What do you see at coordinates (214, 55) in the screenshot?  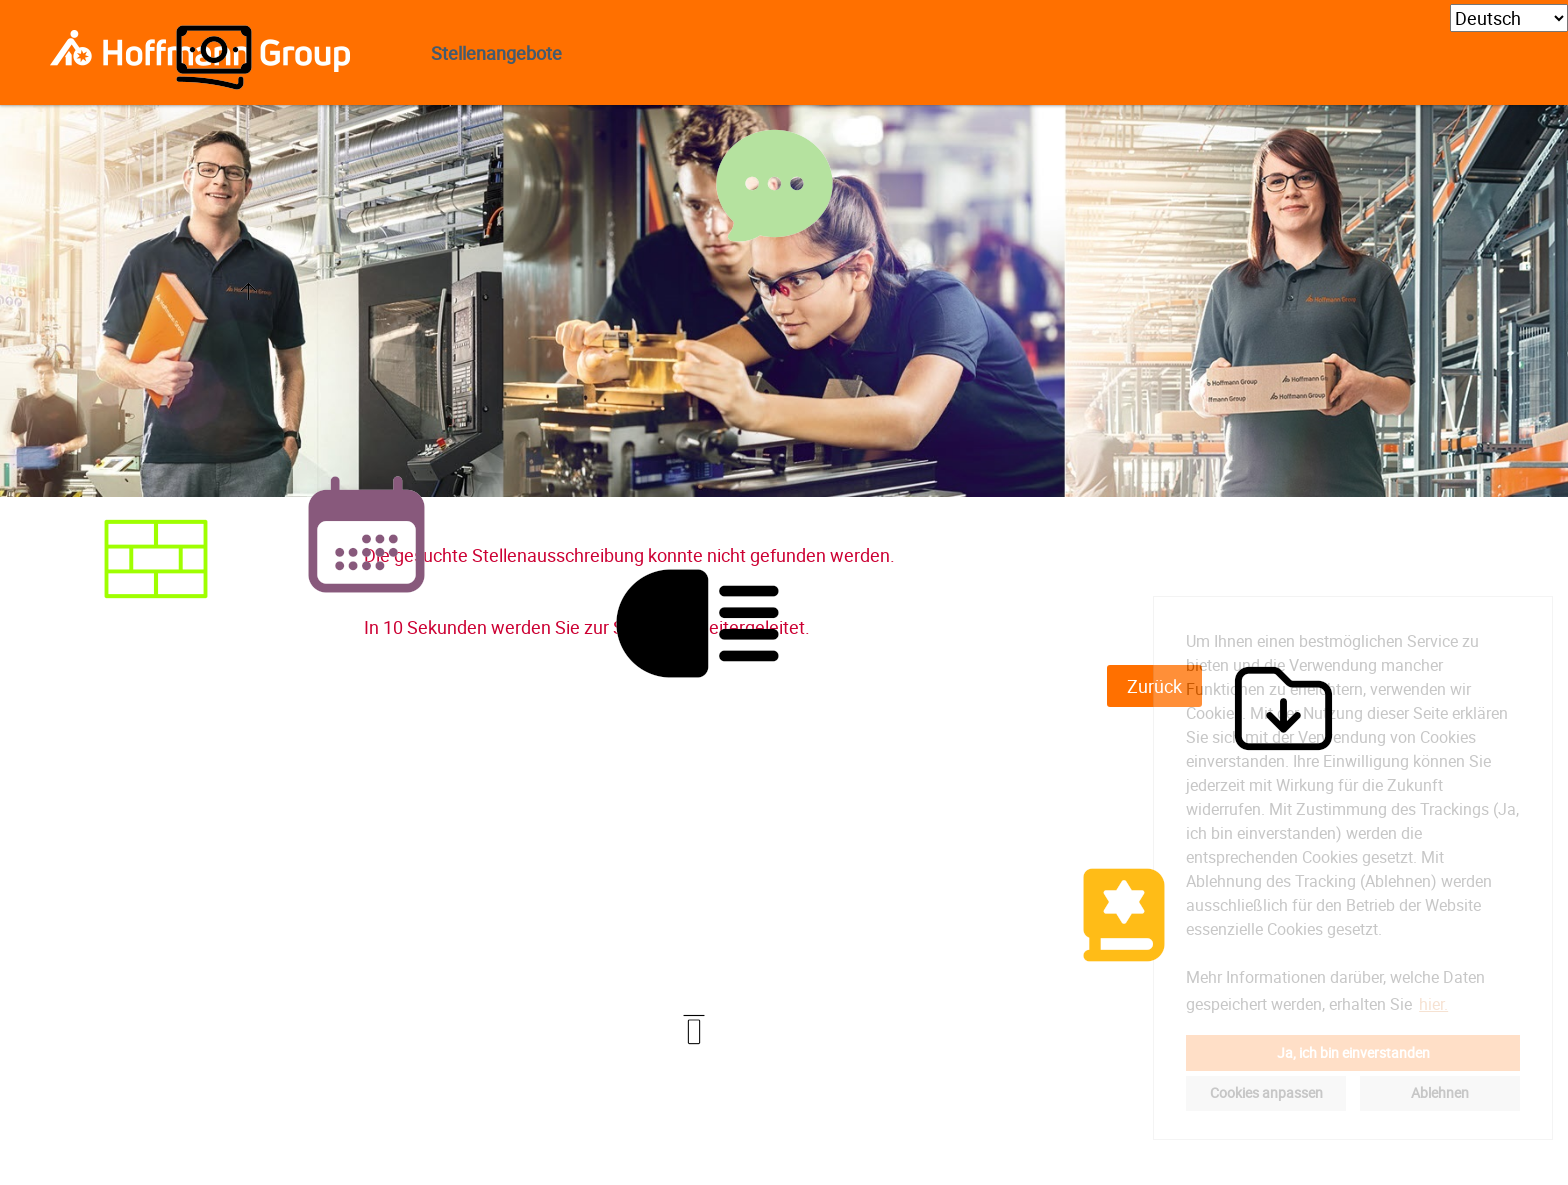 I see `view your account balance` at bounding box center [214, 55].